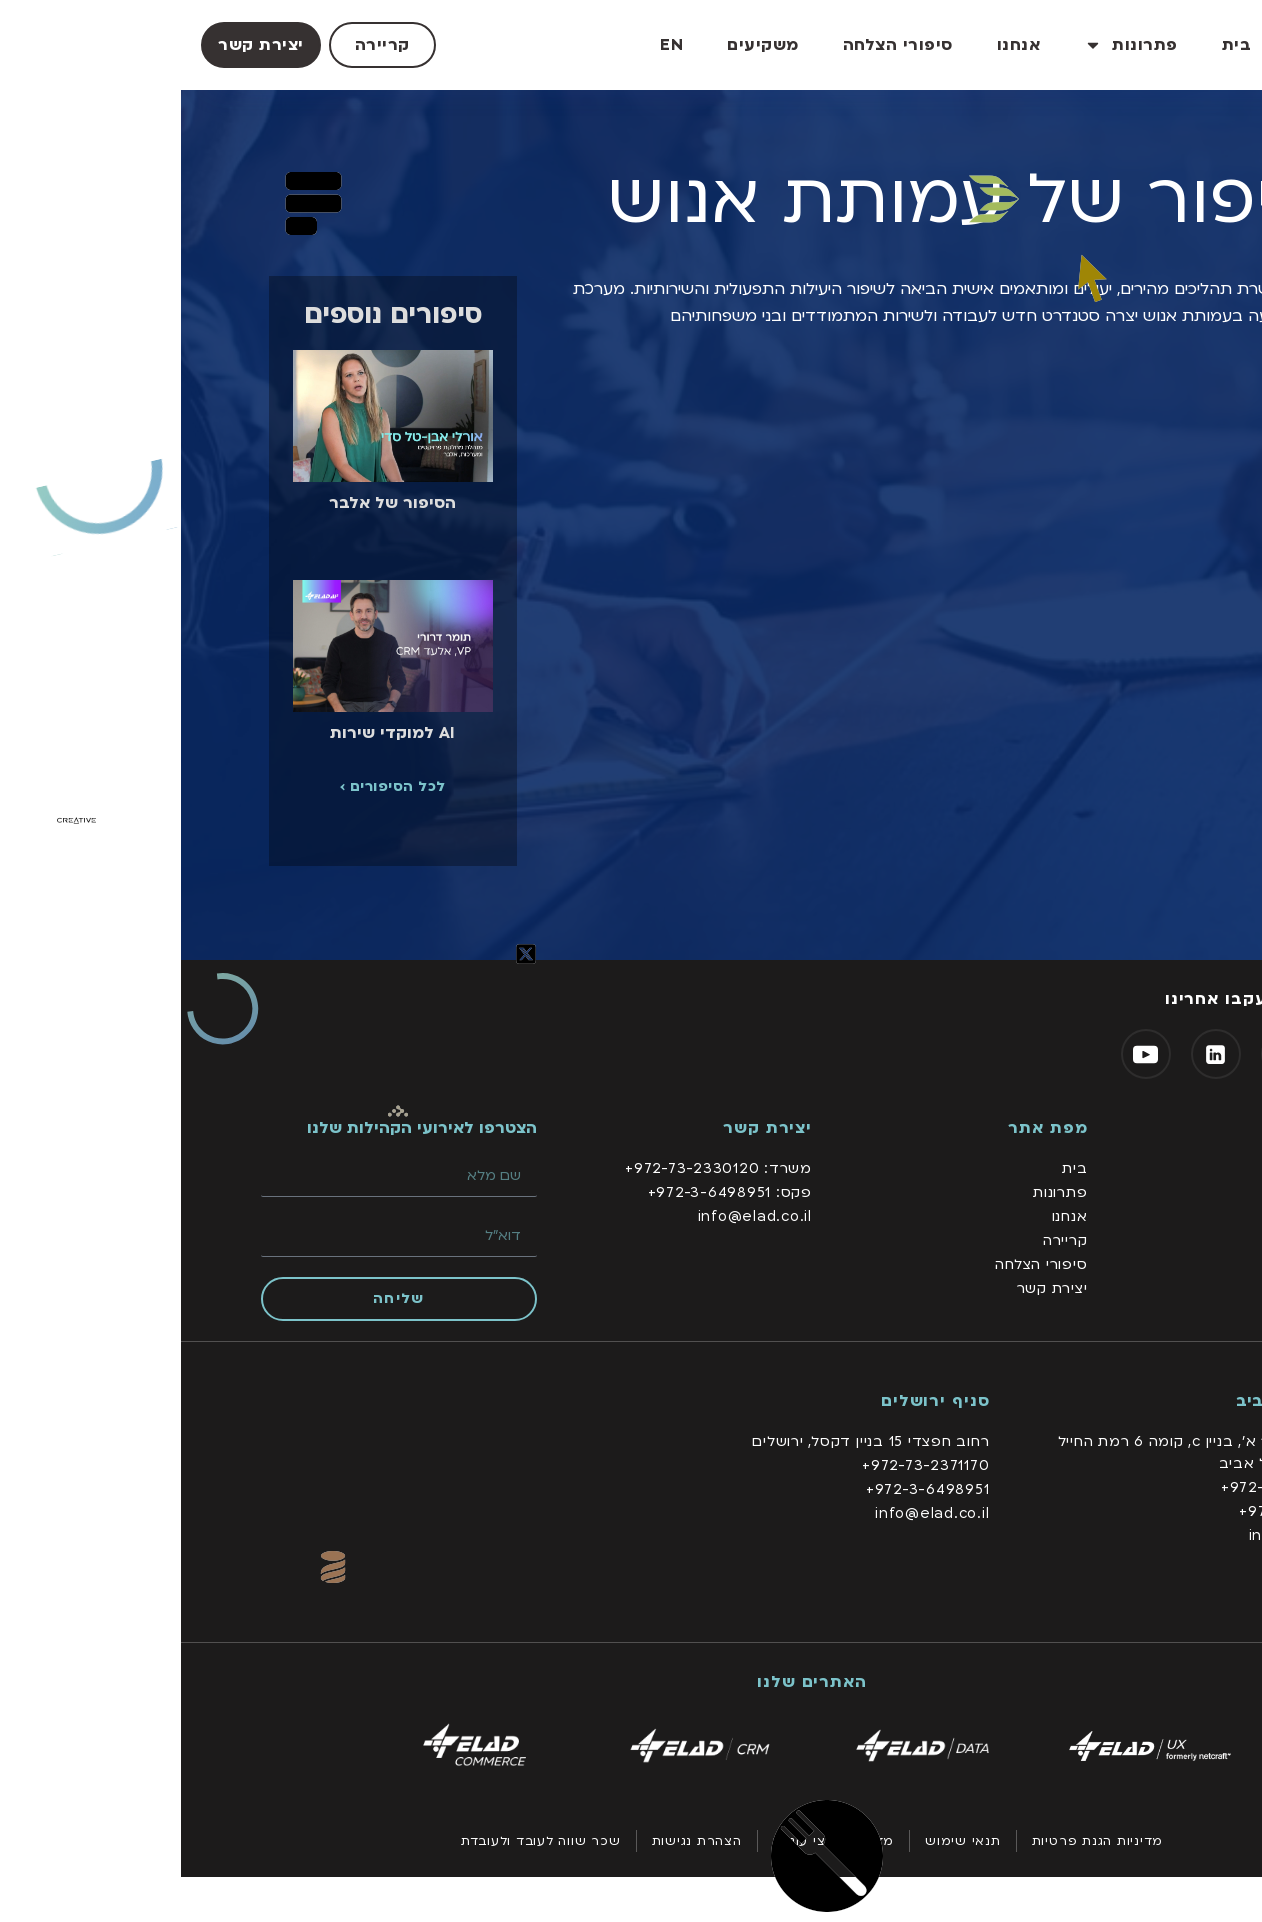 Image resolution: width=1262 pixels, height=1922 pixels. I want to click on open X (formerly Twitter) app, so click(526, 954).